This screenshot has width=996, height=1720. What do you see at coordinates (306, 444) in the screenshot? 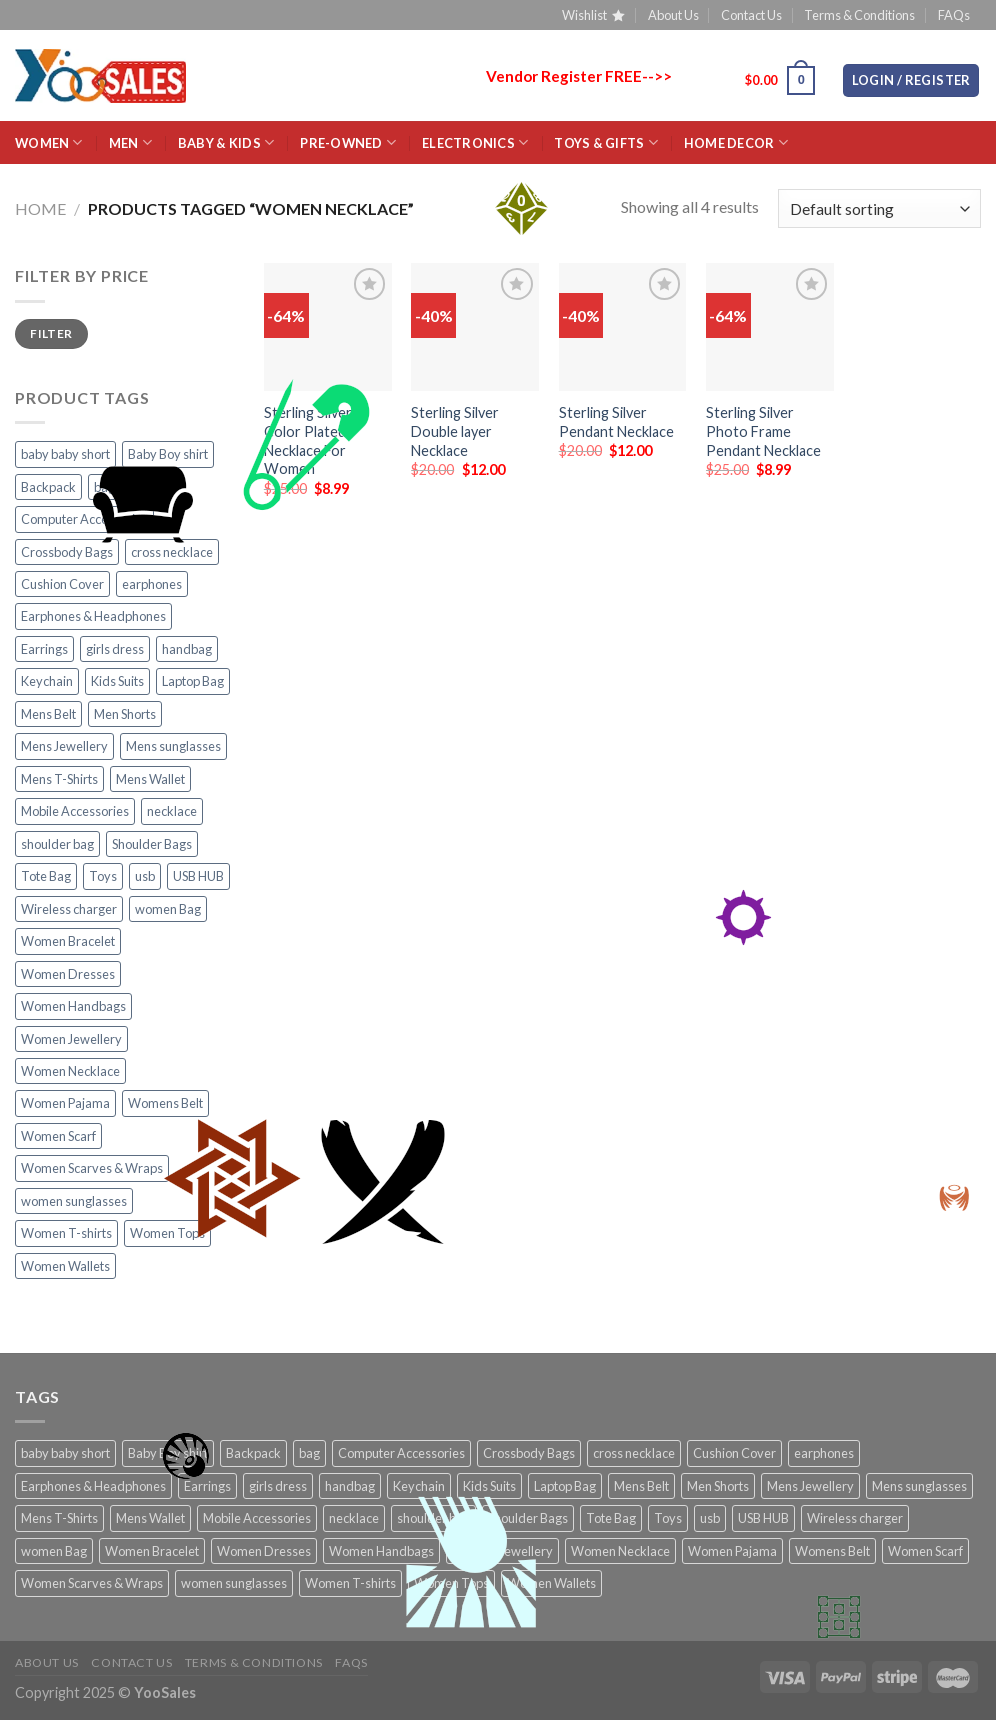
I see `safety pin tool or fastening option` at bounding box center [306, 444].